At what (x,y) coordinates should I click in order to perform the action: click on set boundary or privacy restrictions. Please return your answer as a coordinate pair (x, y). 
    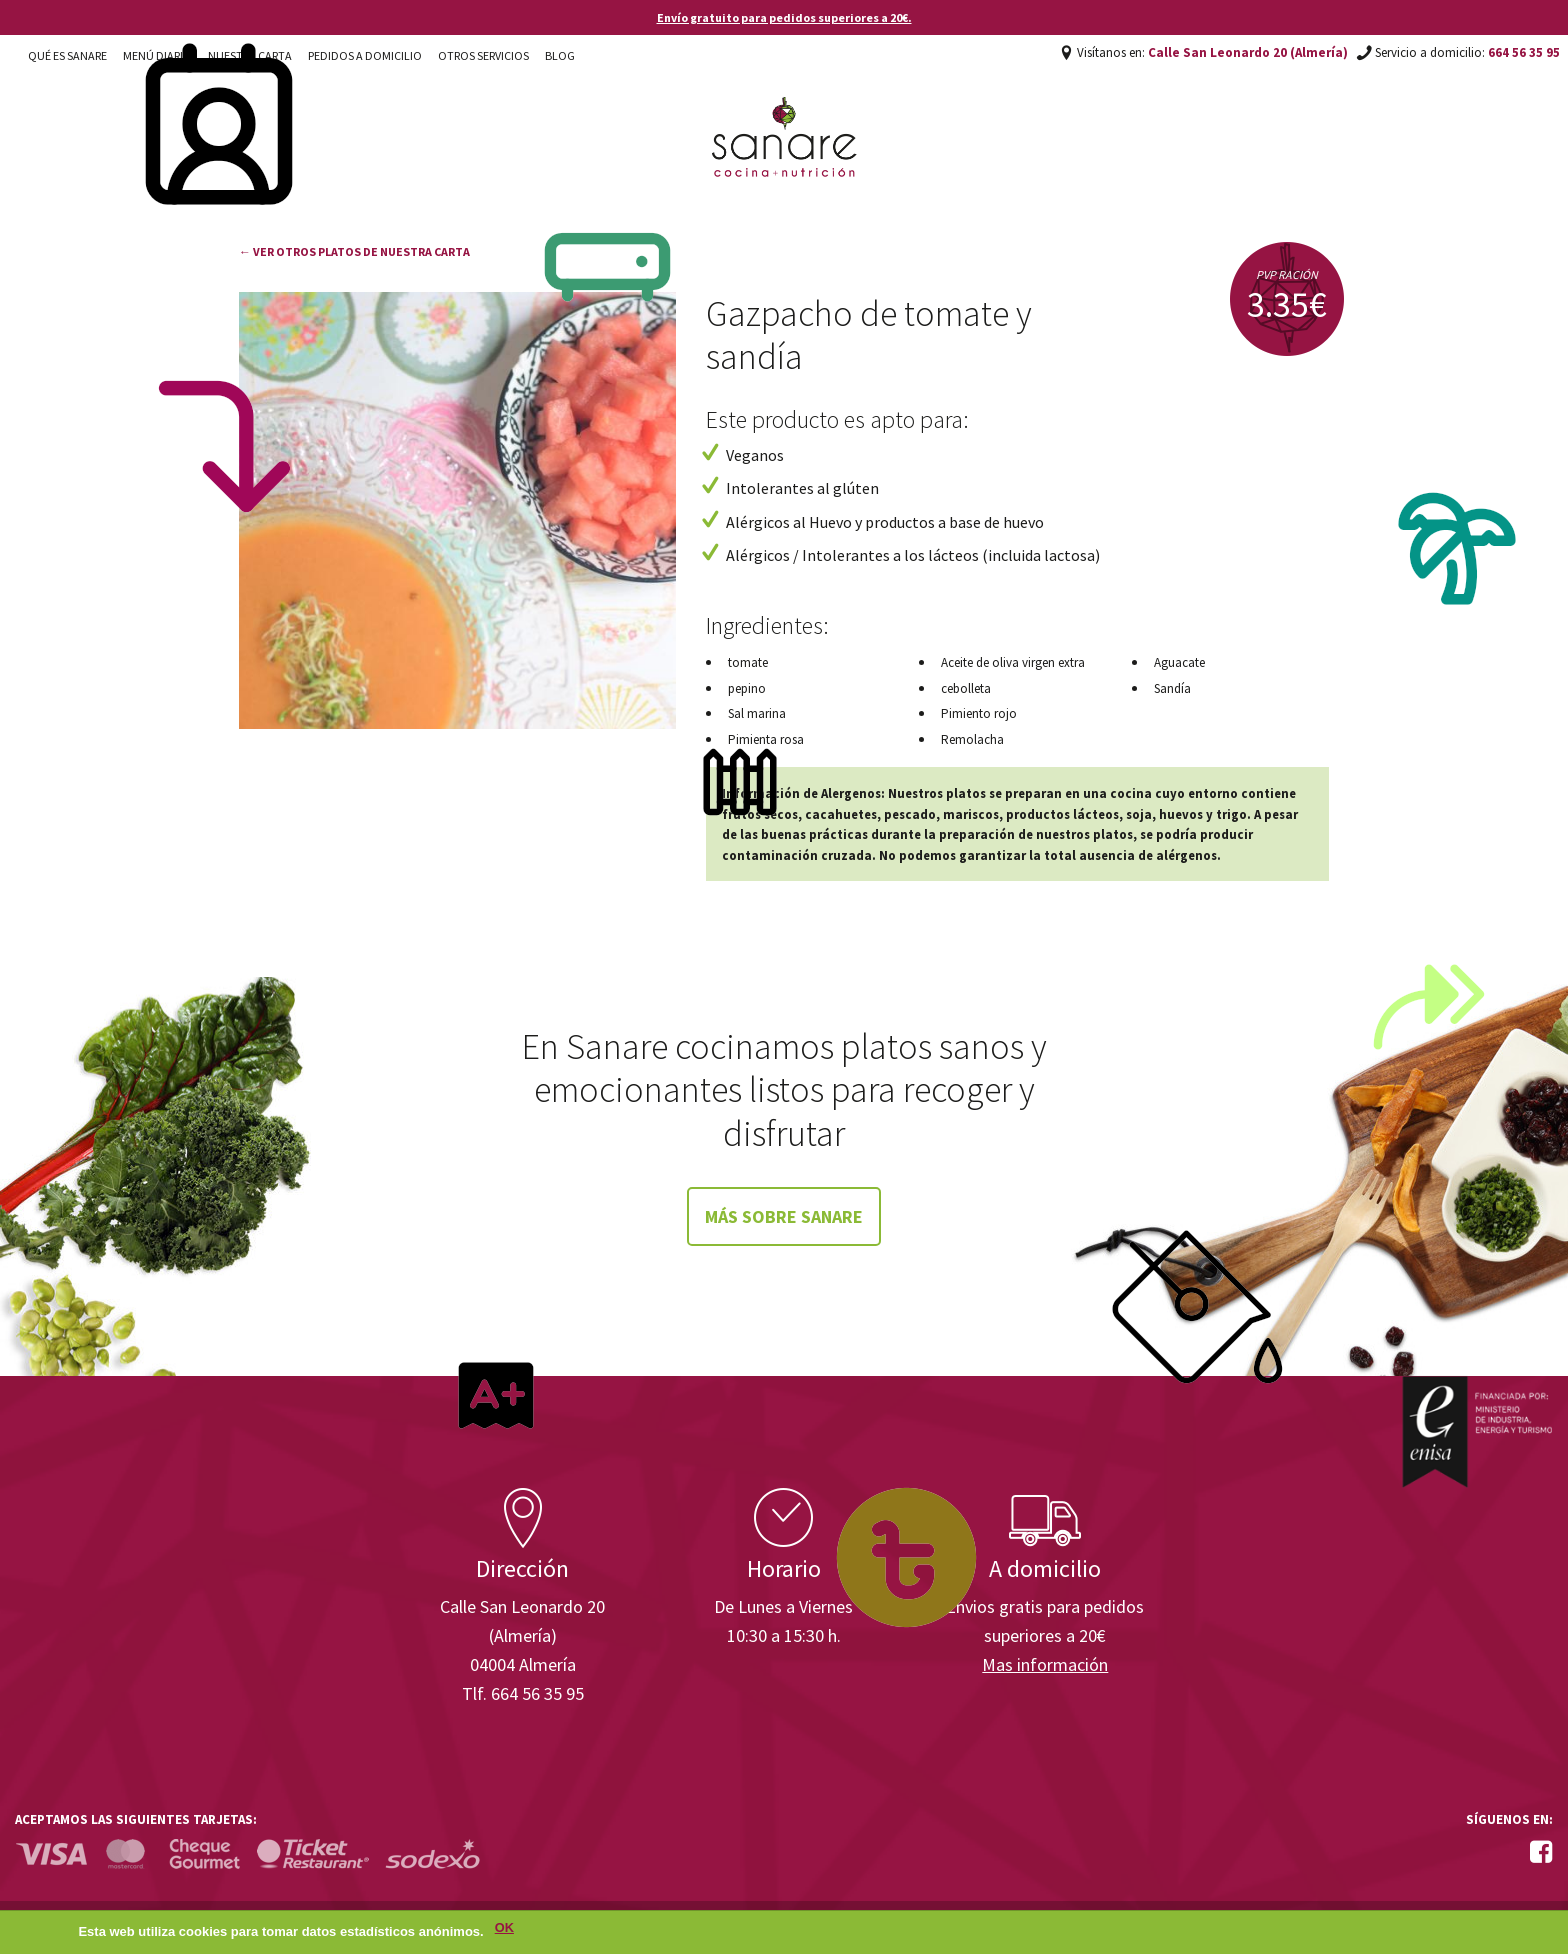
    Looking at the image, I should click on (740, 782).